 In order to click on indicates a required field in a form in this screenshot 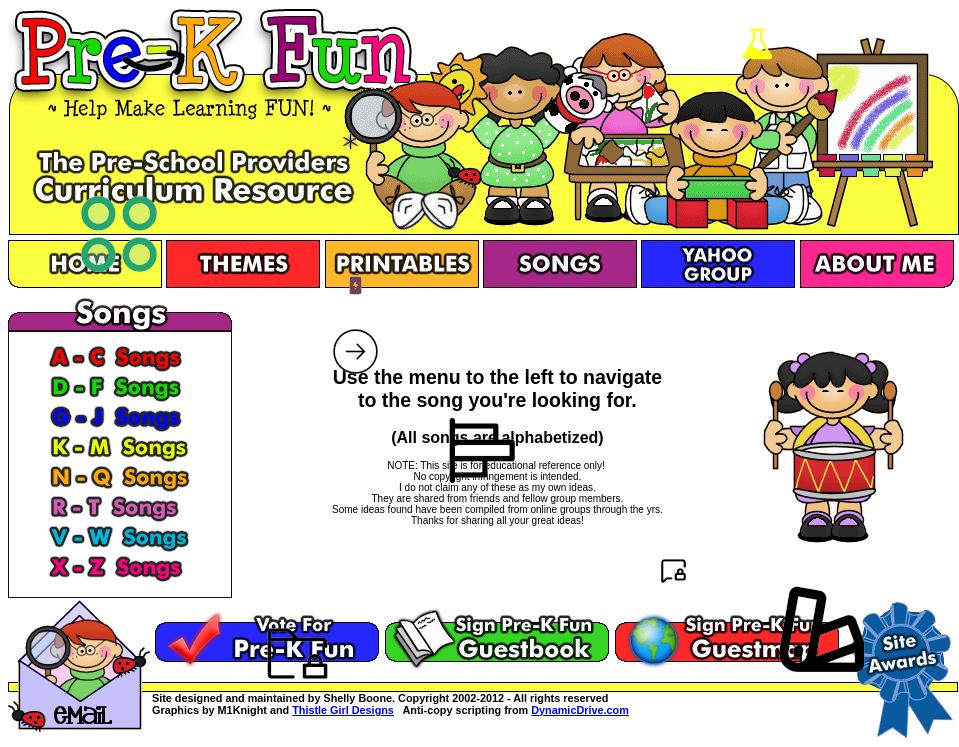, I will do `click(350, 141)`.